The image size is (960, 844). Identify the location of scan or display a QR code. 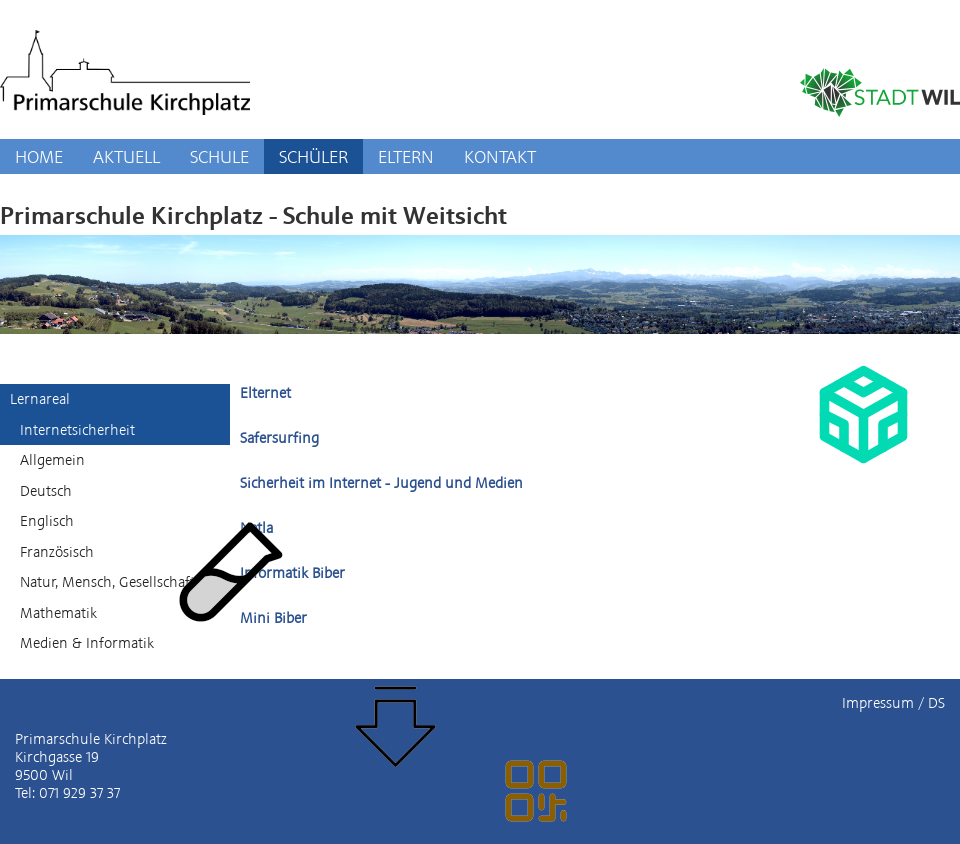
(536, 791).